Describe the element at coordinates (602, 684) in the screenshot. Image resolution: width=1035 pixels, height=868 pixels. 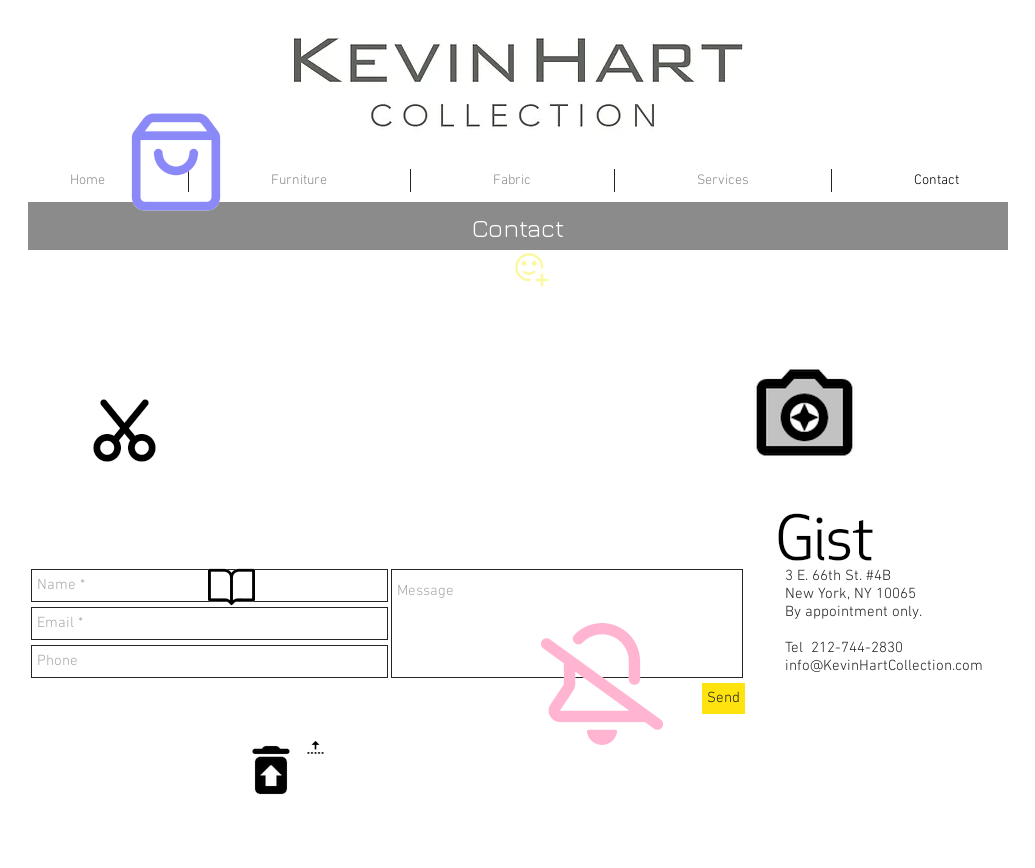
I see `mute notifications` at that location.